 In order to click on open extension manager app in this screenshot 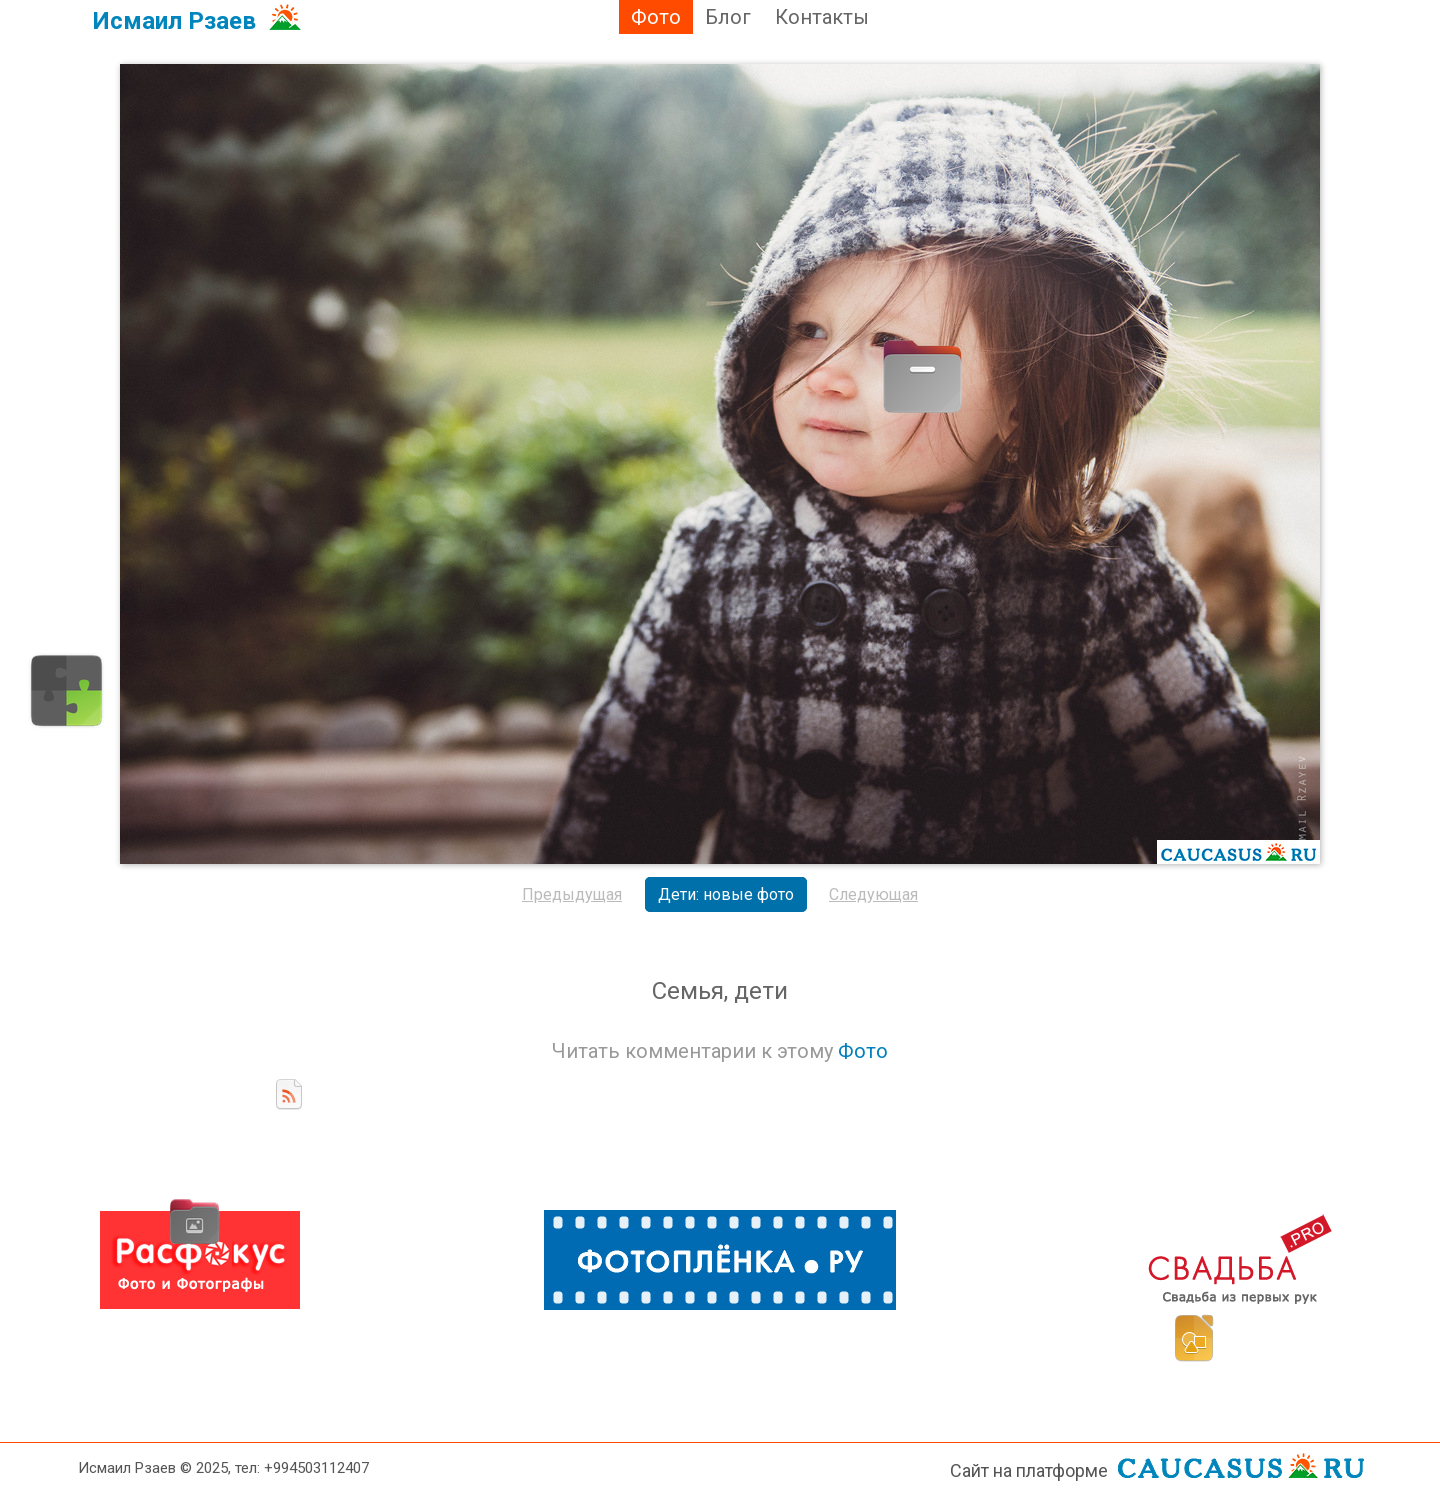, I will do `click(66, 690)`.